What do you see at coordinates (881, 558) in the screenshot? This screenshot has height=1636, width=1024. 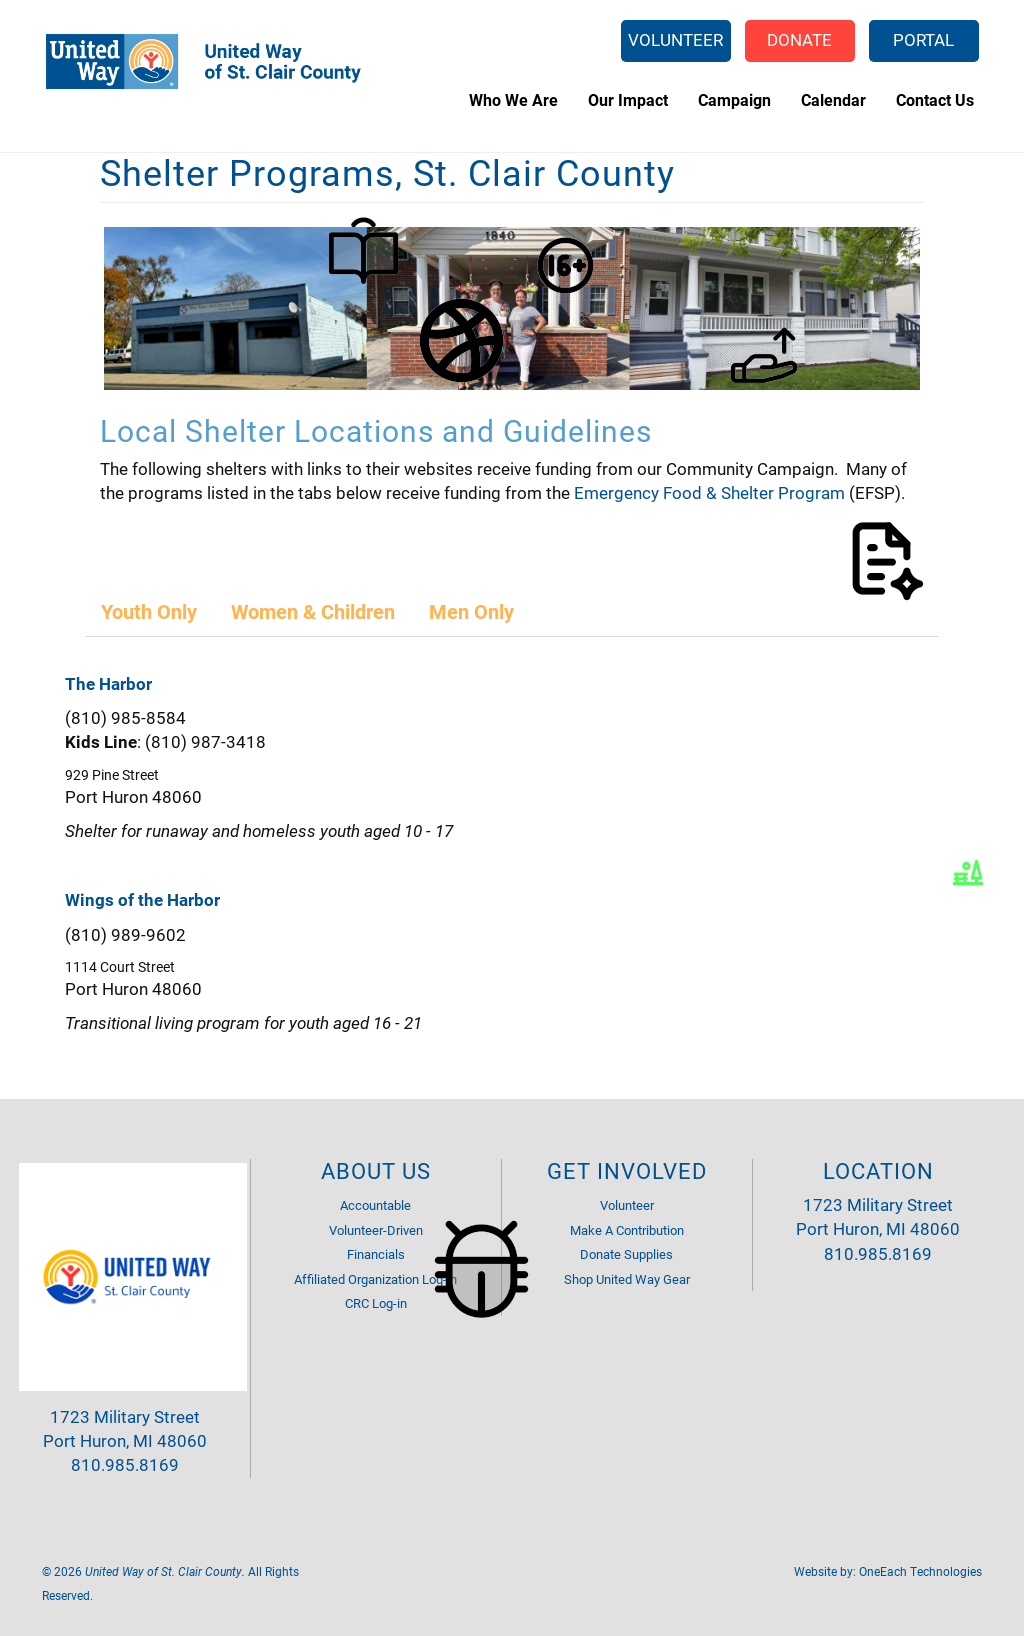 I see `generate AI-powered text or document` at bounding box center [881, 558].